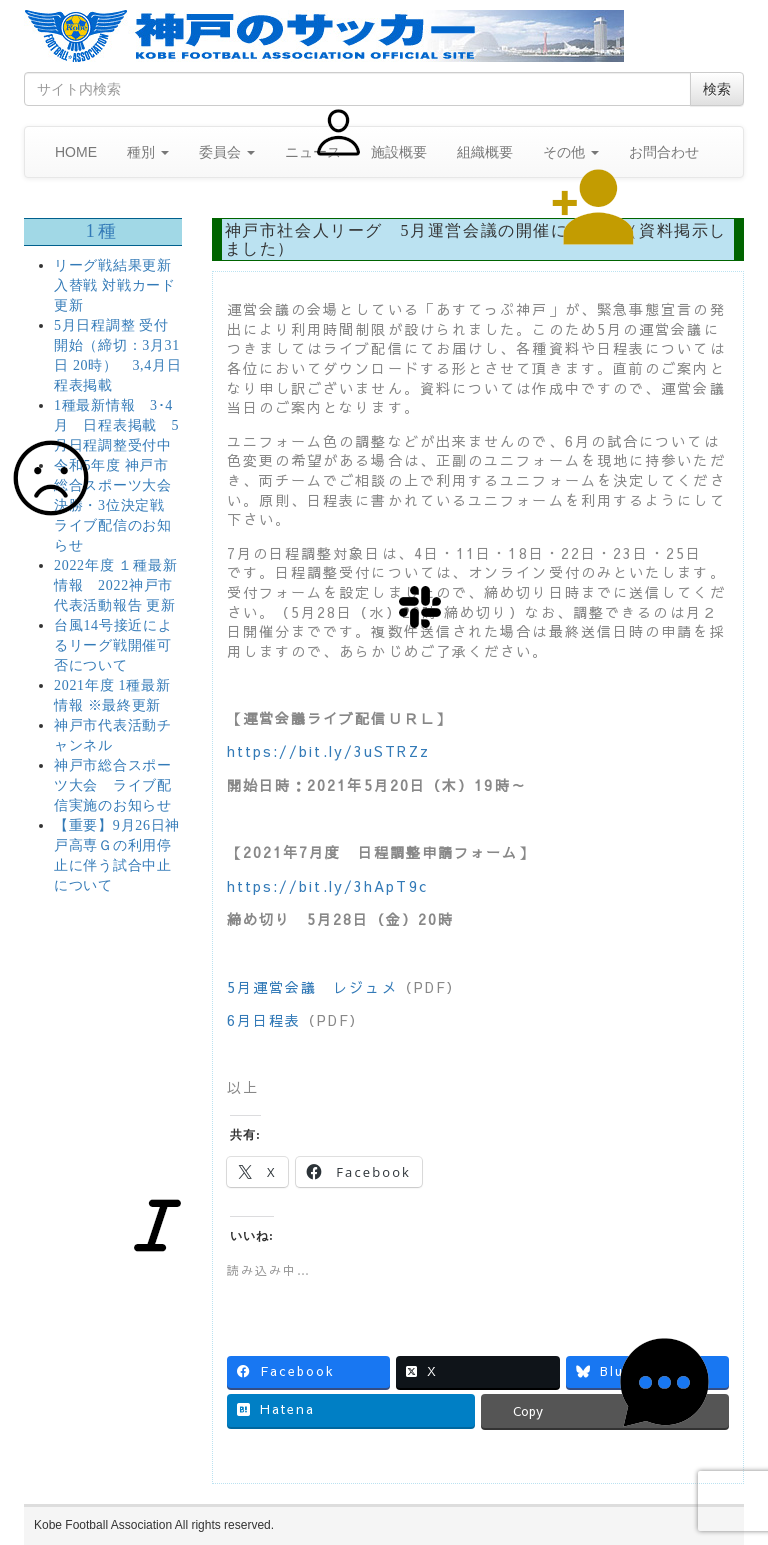  Describe the element at coordinates (420, 607) in the screenshot. I see `open Slack app` at that location.